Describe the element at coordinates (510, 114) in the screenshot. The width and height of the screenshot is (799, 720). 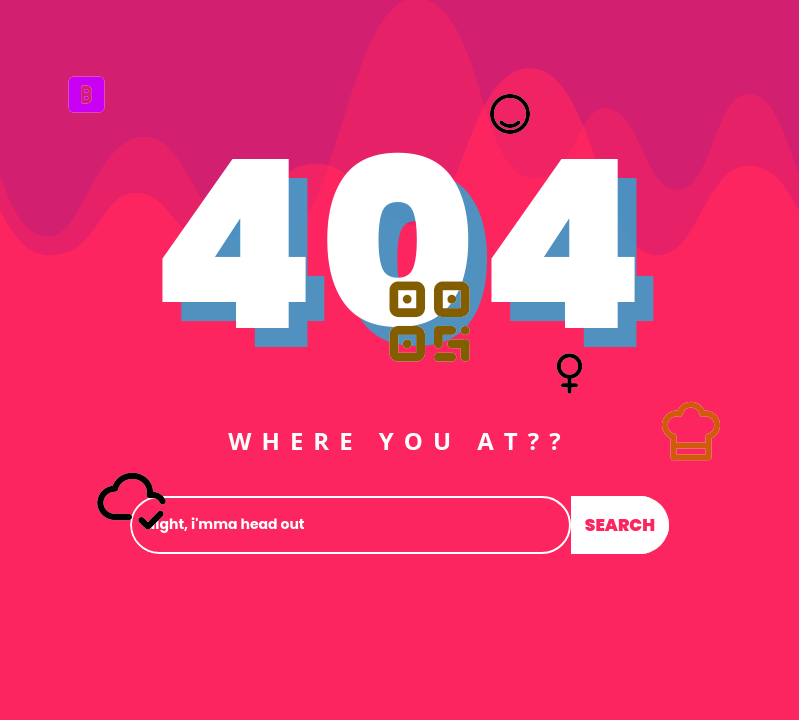
I see `apply inner shadow effect to bottom edge` at that location.